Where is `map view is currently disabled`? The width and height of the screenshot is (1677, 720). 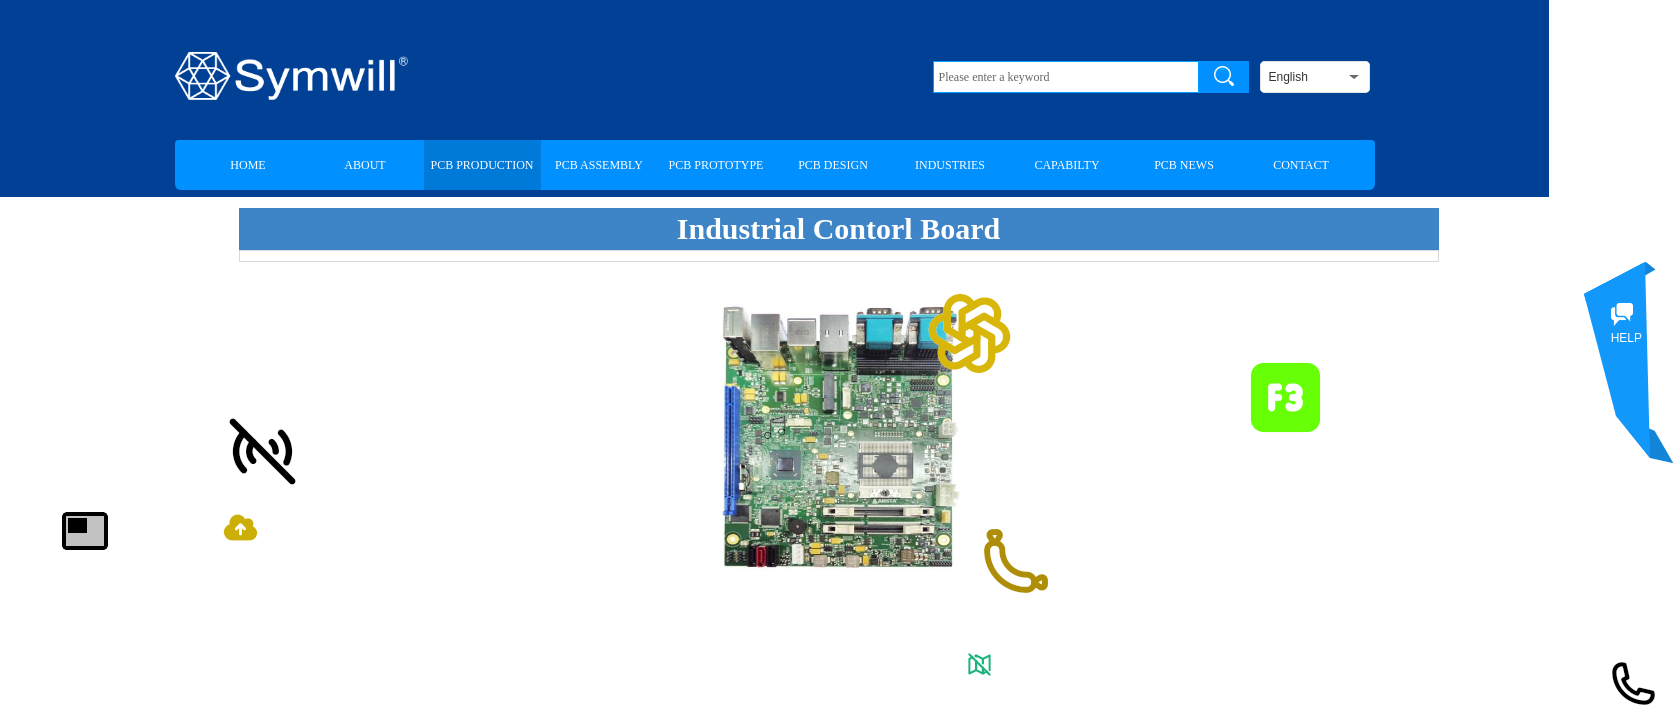
map view is currently disabled is located at coordinates (979, 664).